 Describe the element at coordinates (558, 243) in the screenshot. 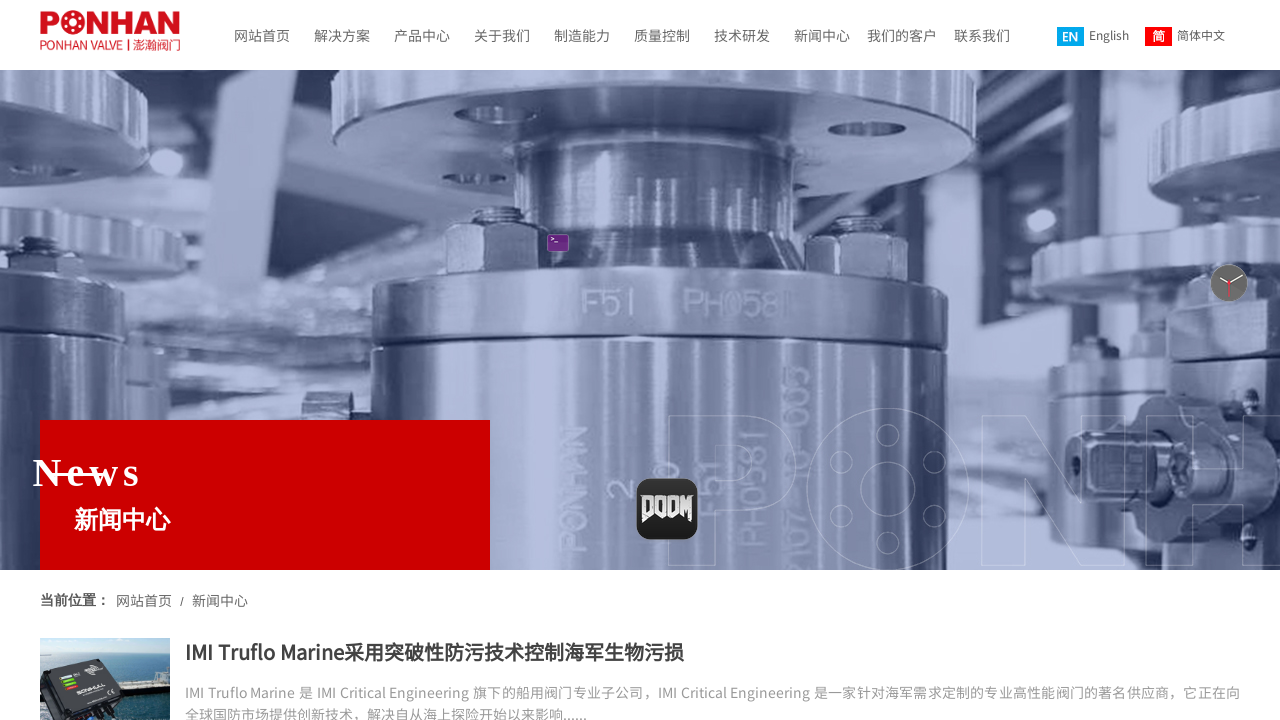

I see `open terminal with root/administrator privileges` at that location.